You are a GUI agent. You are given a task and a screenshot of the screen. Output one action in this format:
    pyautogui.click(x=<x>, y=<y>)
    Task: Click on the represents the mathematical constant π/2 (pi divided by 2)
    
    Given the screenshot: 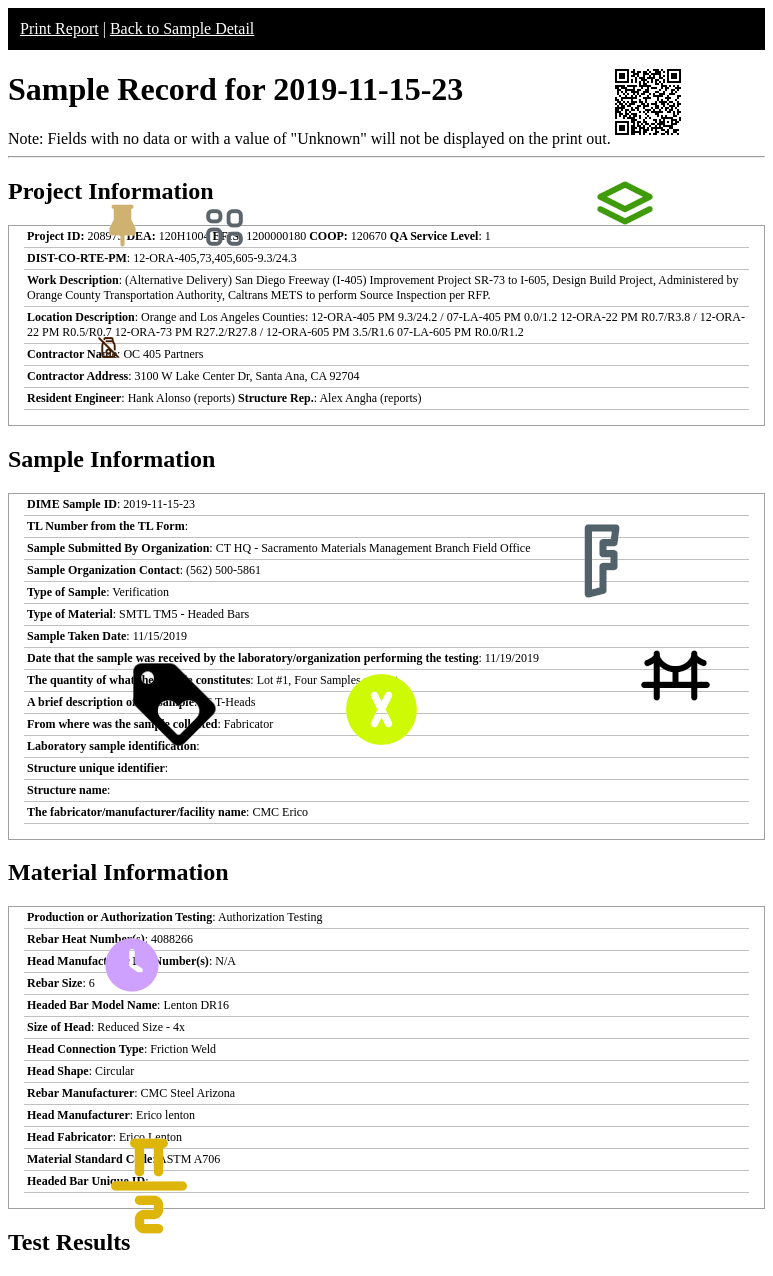 What is the action you would take?
    pyautogui.click(x=149, y=1186)
    